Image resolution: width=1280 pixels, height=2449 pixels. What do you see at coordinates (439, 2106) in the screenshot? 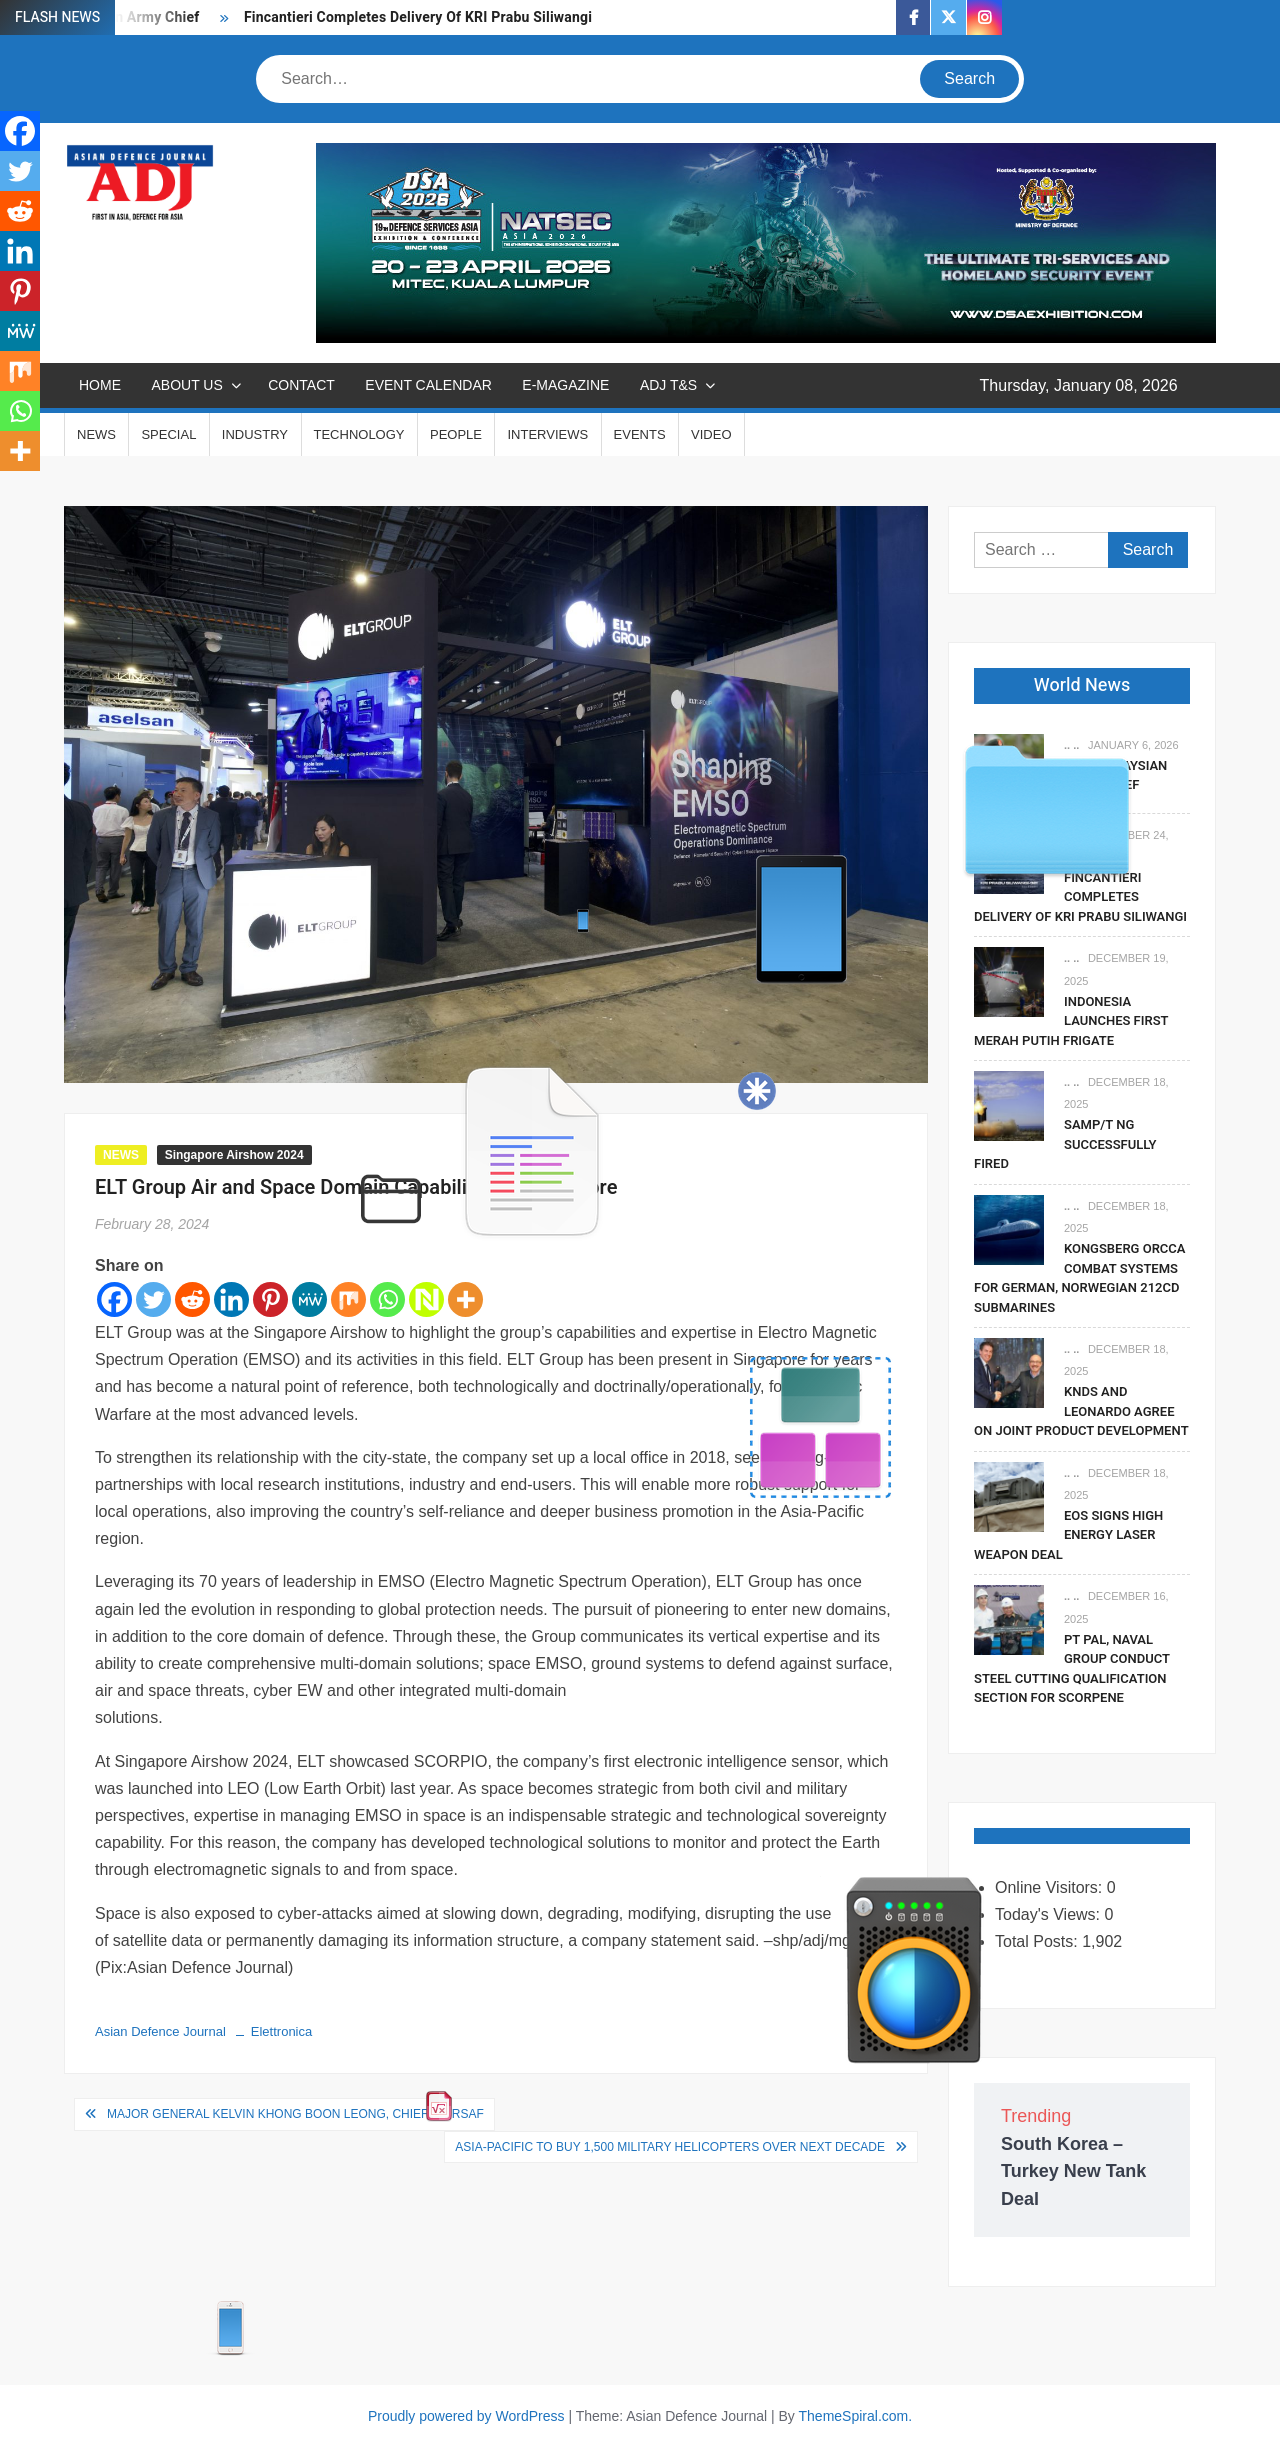
I see `libreoffice math formula file` at bounding box center [439, 2106].